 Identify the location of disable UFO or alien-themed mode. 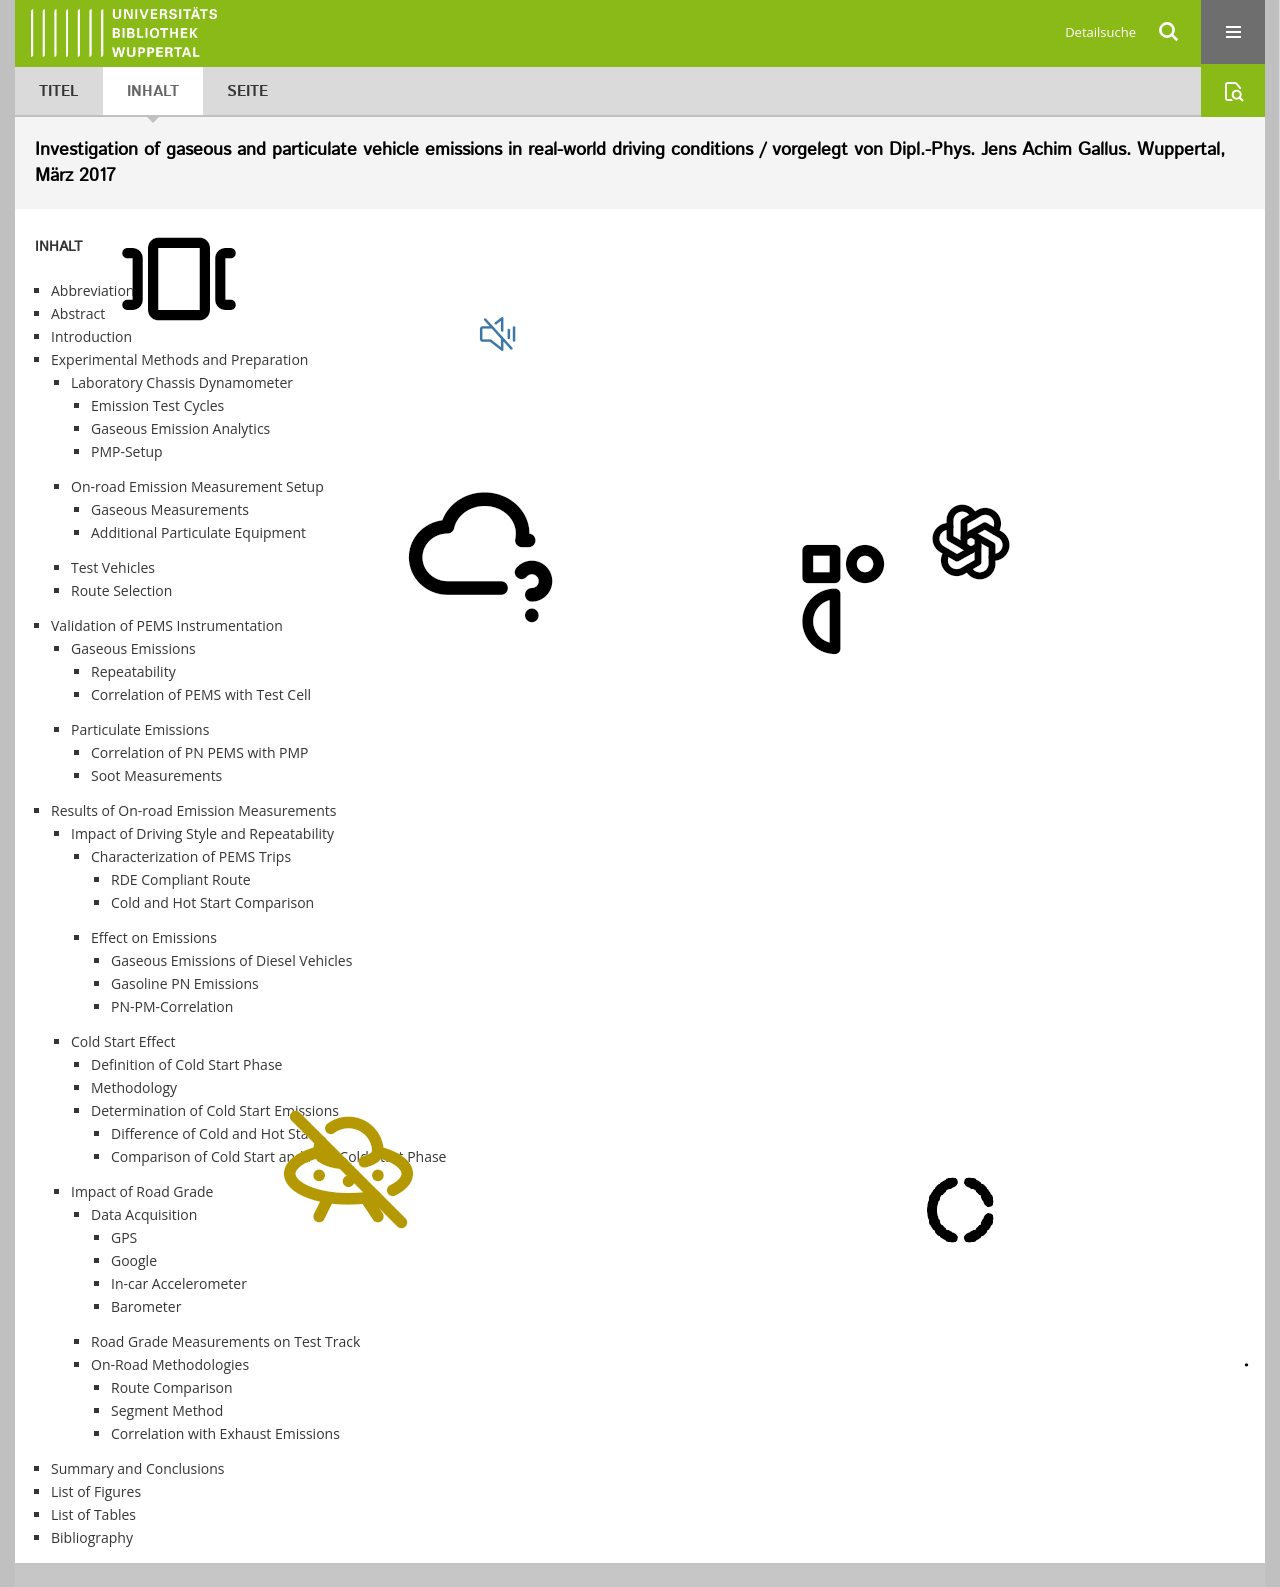
(348, 1169).